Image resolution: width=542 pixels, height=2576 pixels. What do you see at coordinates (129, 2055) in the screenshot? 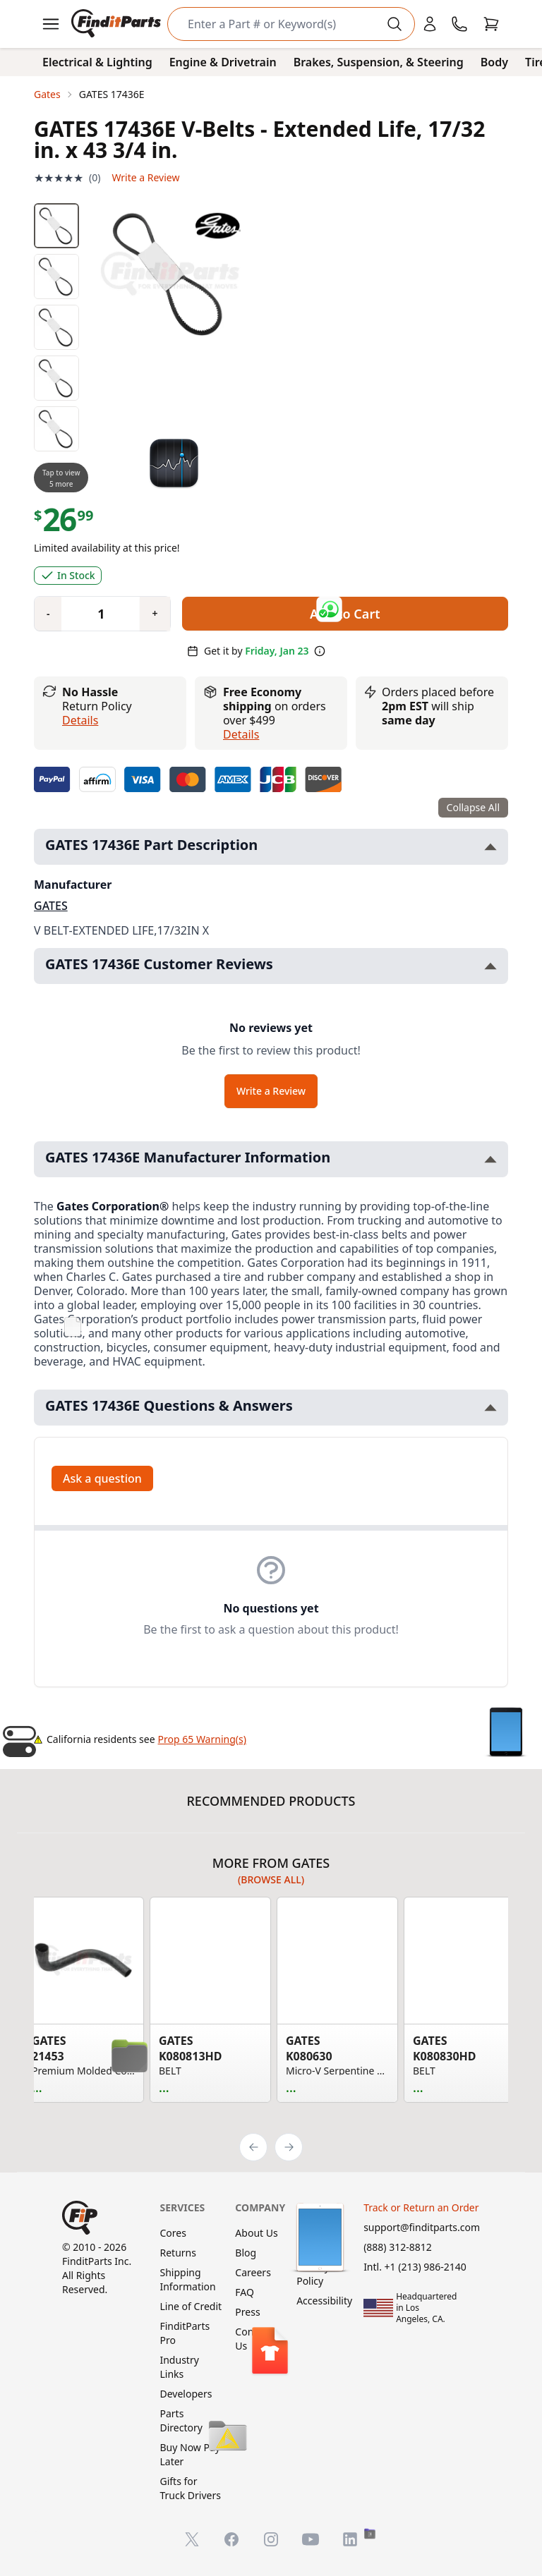
I see `open folder to view contents` at bounding box center [129, 2055].